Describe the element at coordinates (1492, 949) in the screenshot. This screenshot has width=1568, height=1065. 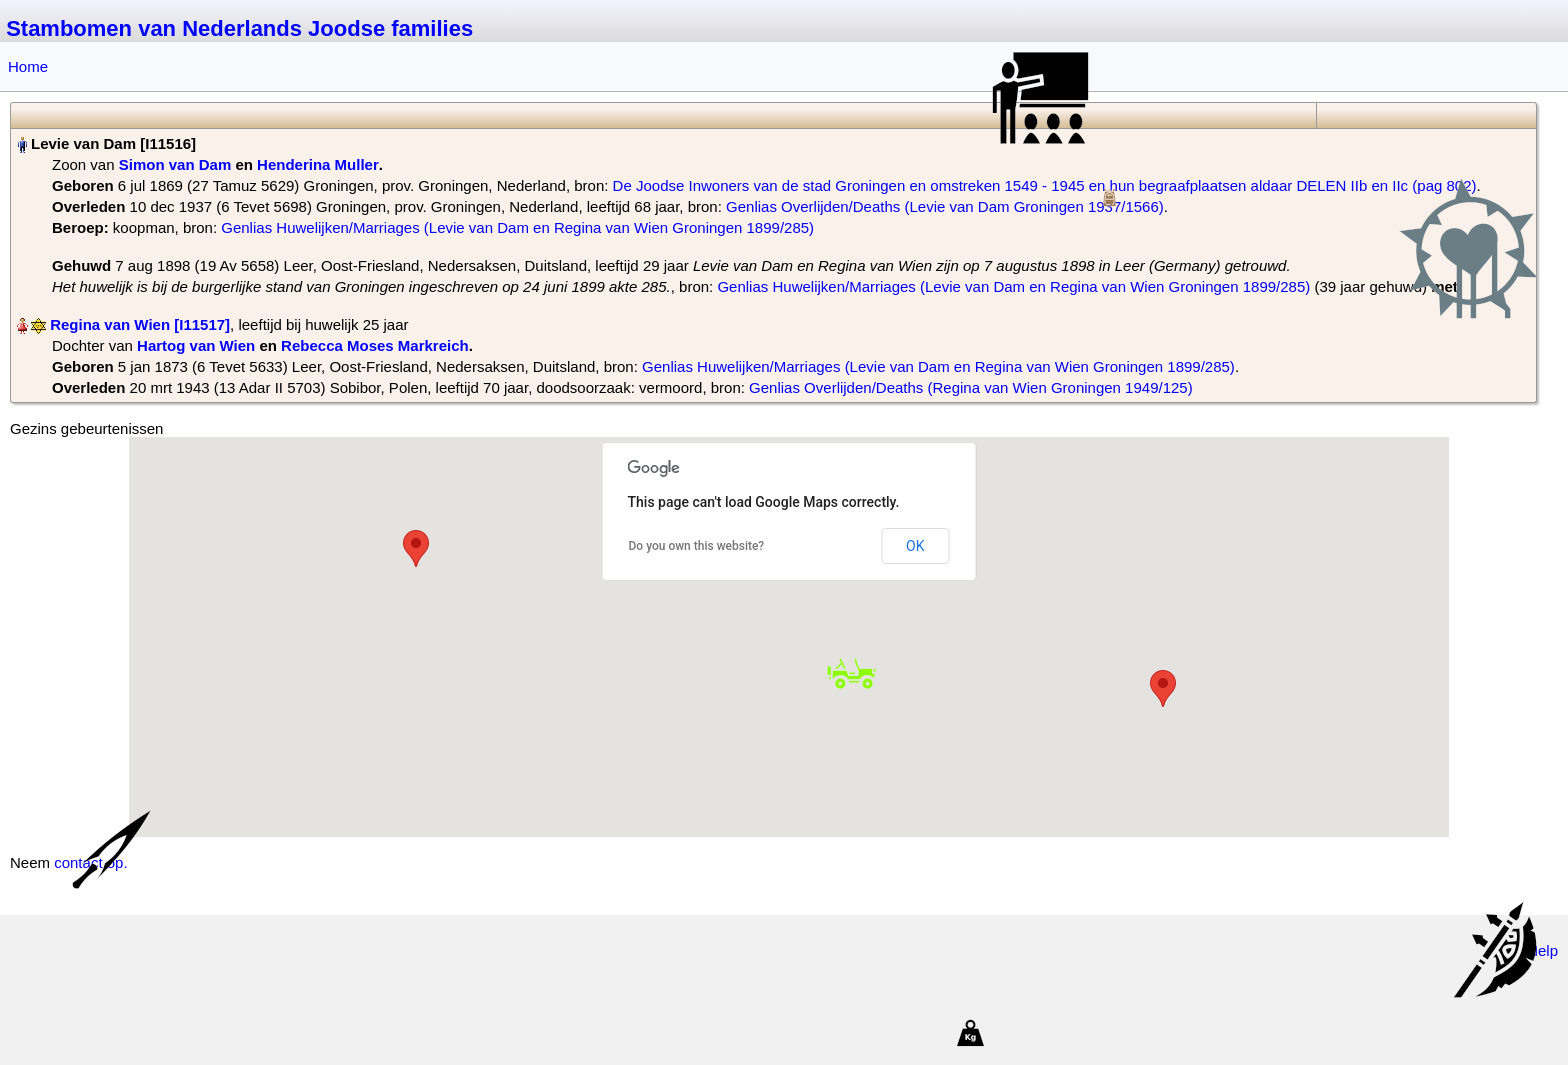
I see `select warrior or berserker class` at that location.